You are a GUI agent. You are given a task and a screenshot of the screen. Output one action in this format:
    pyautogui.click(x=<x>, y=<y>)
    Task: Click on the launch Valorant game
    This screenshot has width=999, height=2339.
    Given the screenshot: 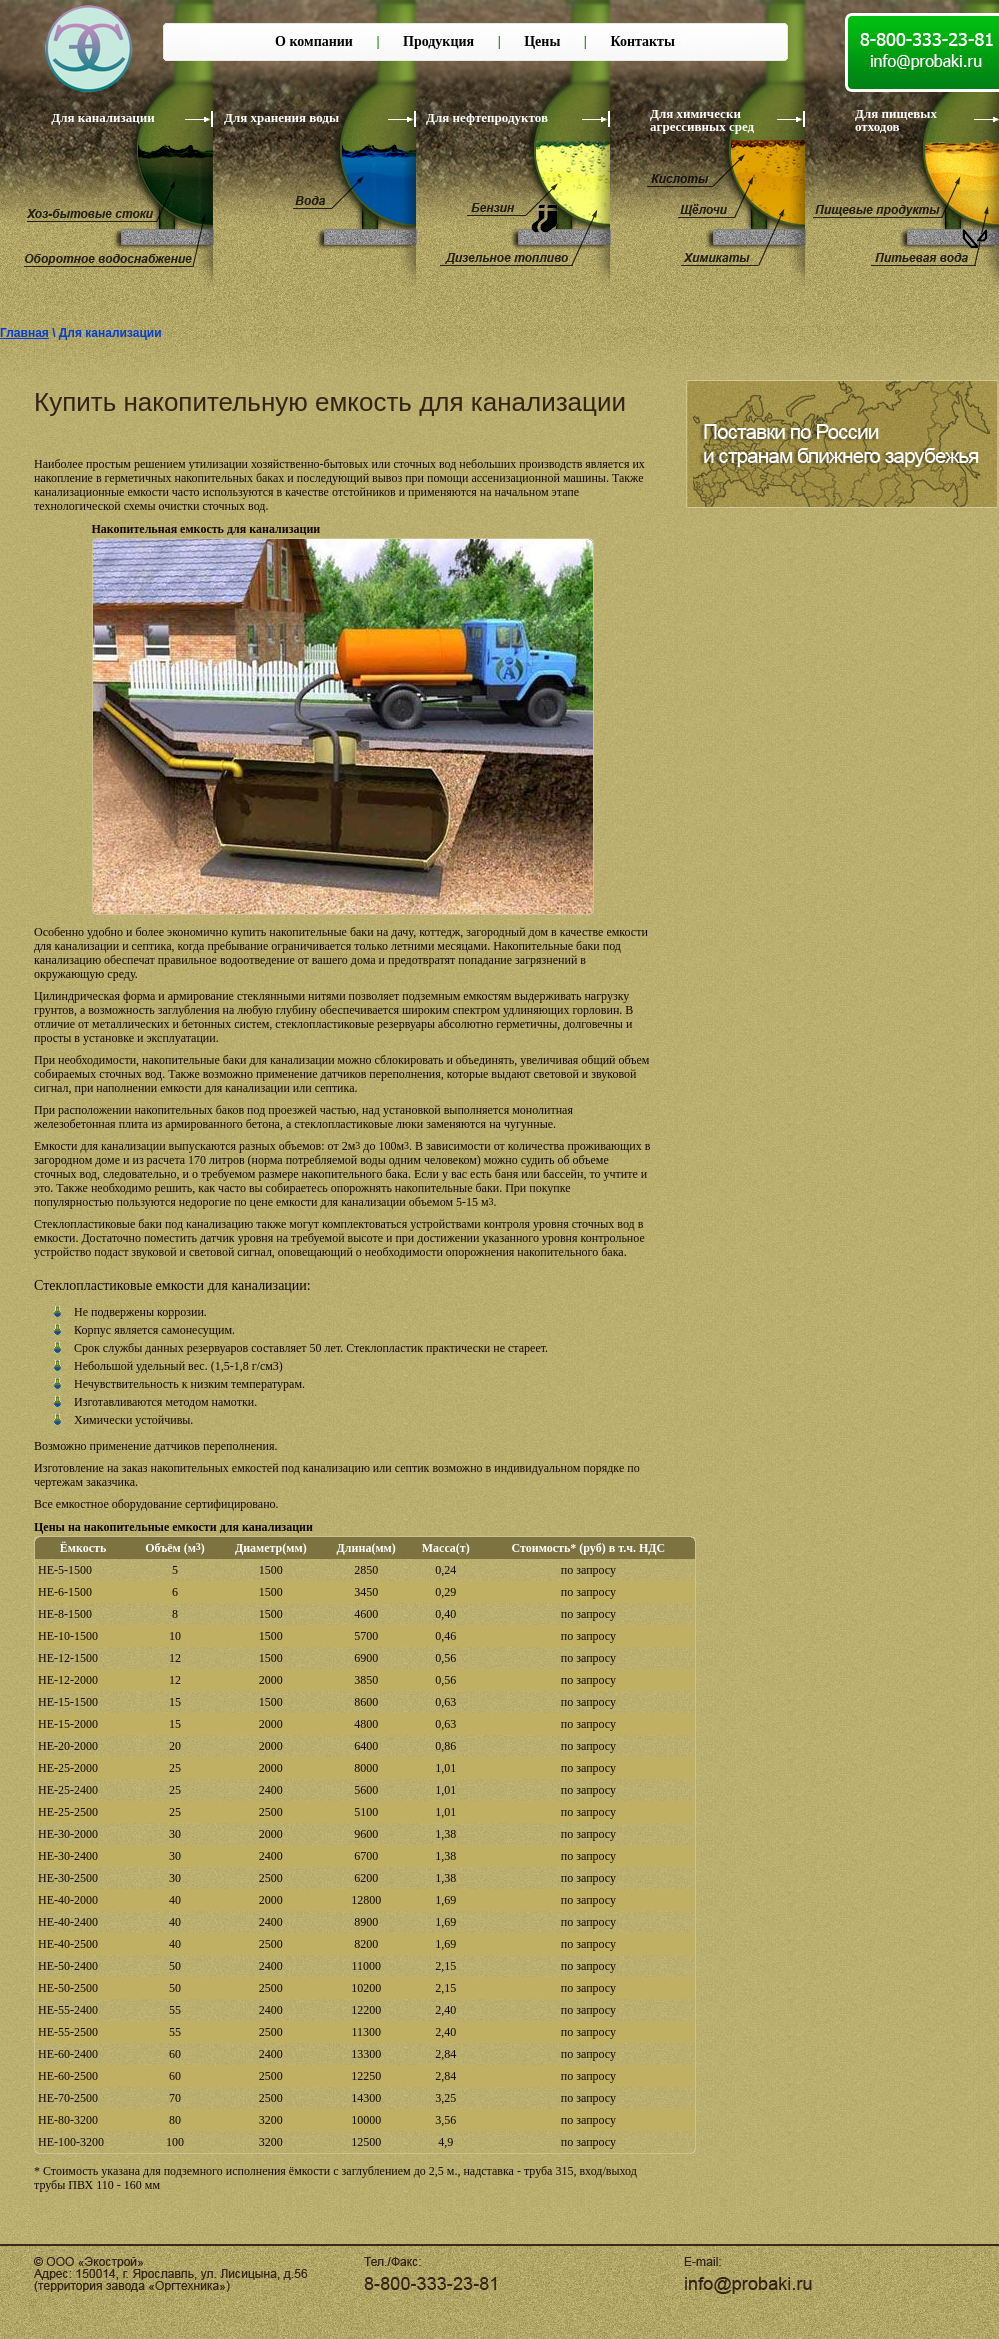 What is the action you would take?
    pyautogui.click(x=975, y=238)
    